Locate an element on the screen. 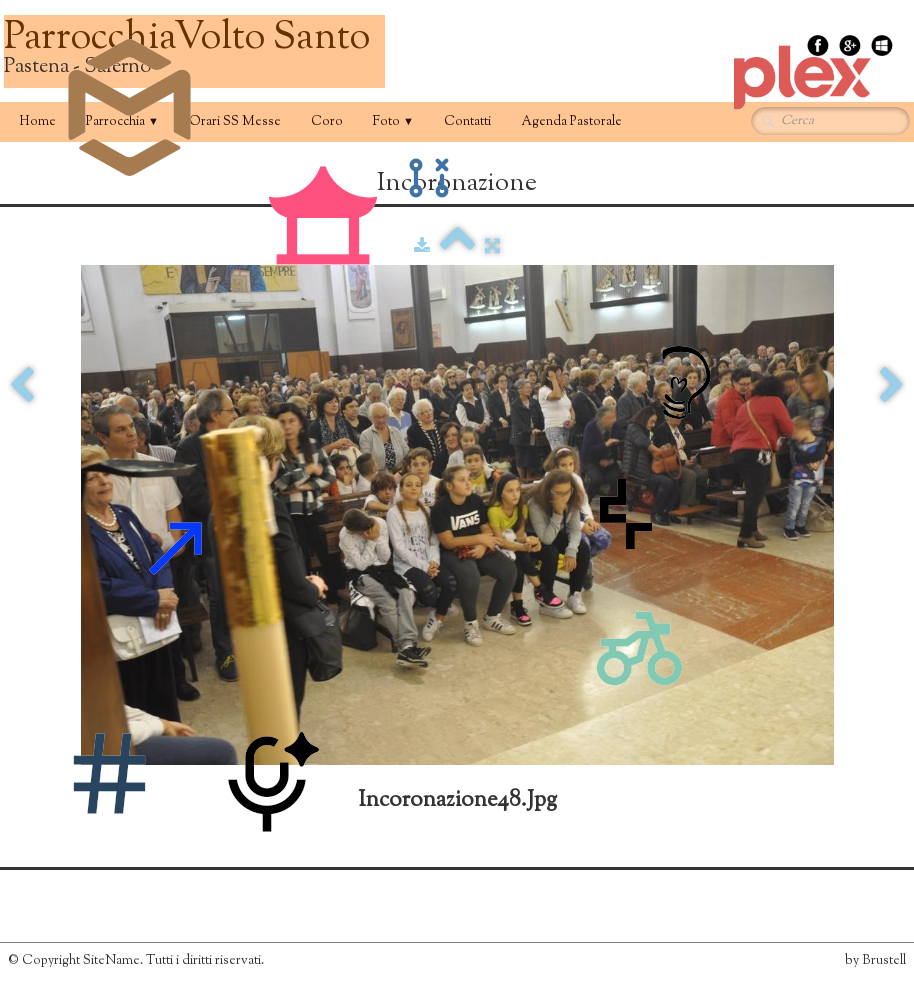 The image size is (914, 981). mailtrap email testing service logo is located at coordinates (129, 107).